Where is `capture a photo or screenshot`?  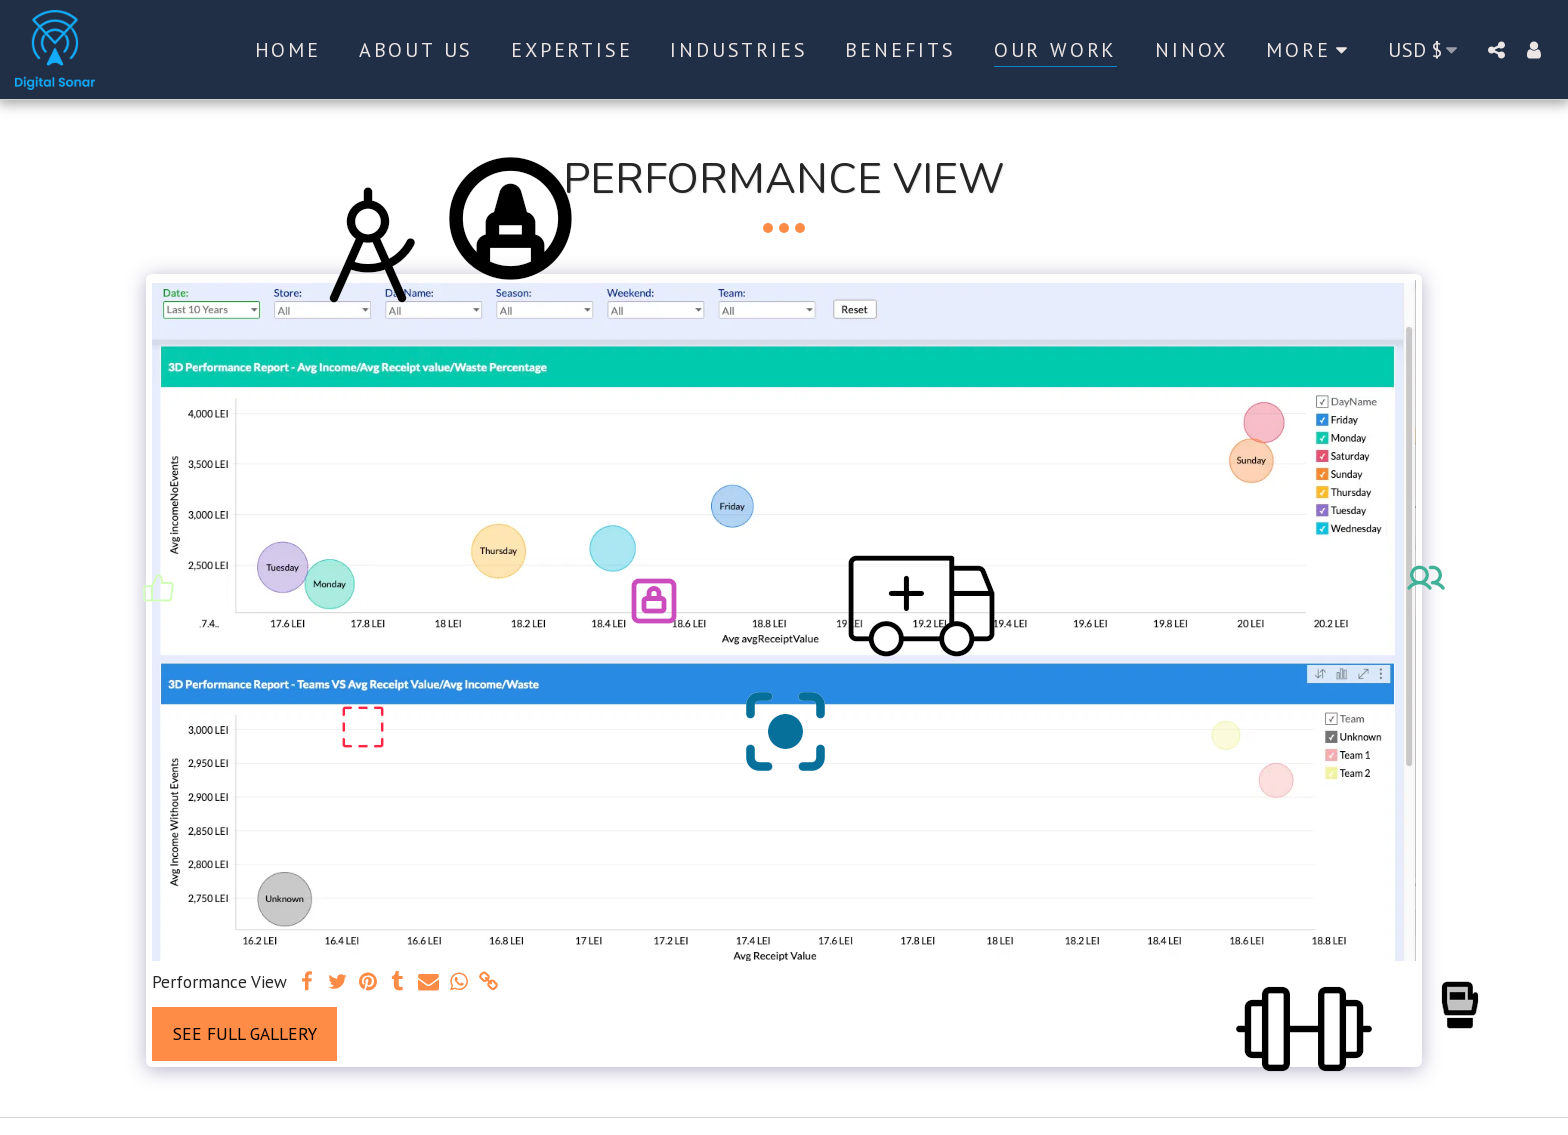 capture a photo or screenshot is located at coordinates (785, 731).